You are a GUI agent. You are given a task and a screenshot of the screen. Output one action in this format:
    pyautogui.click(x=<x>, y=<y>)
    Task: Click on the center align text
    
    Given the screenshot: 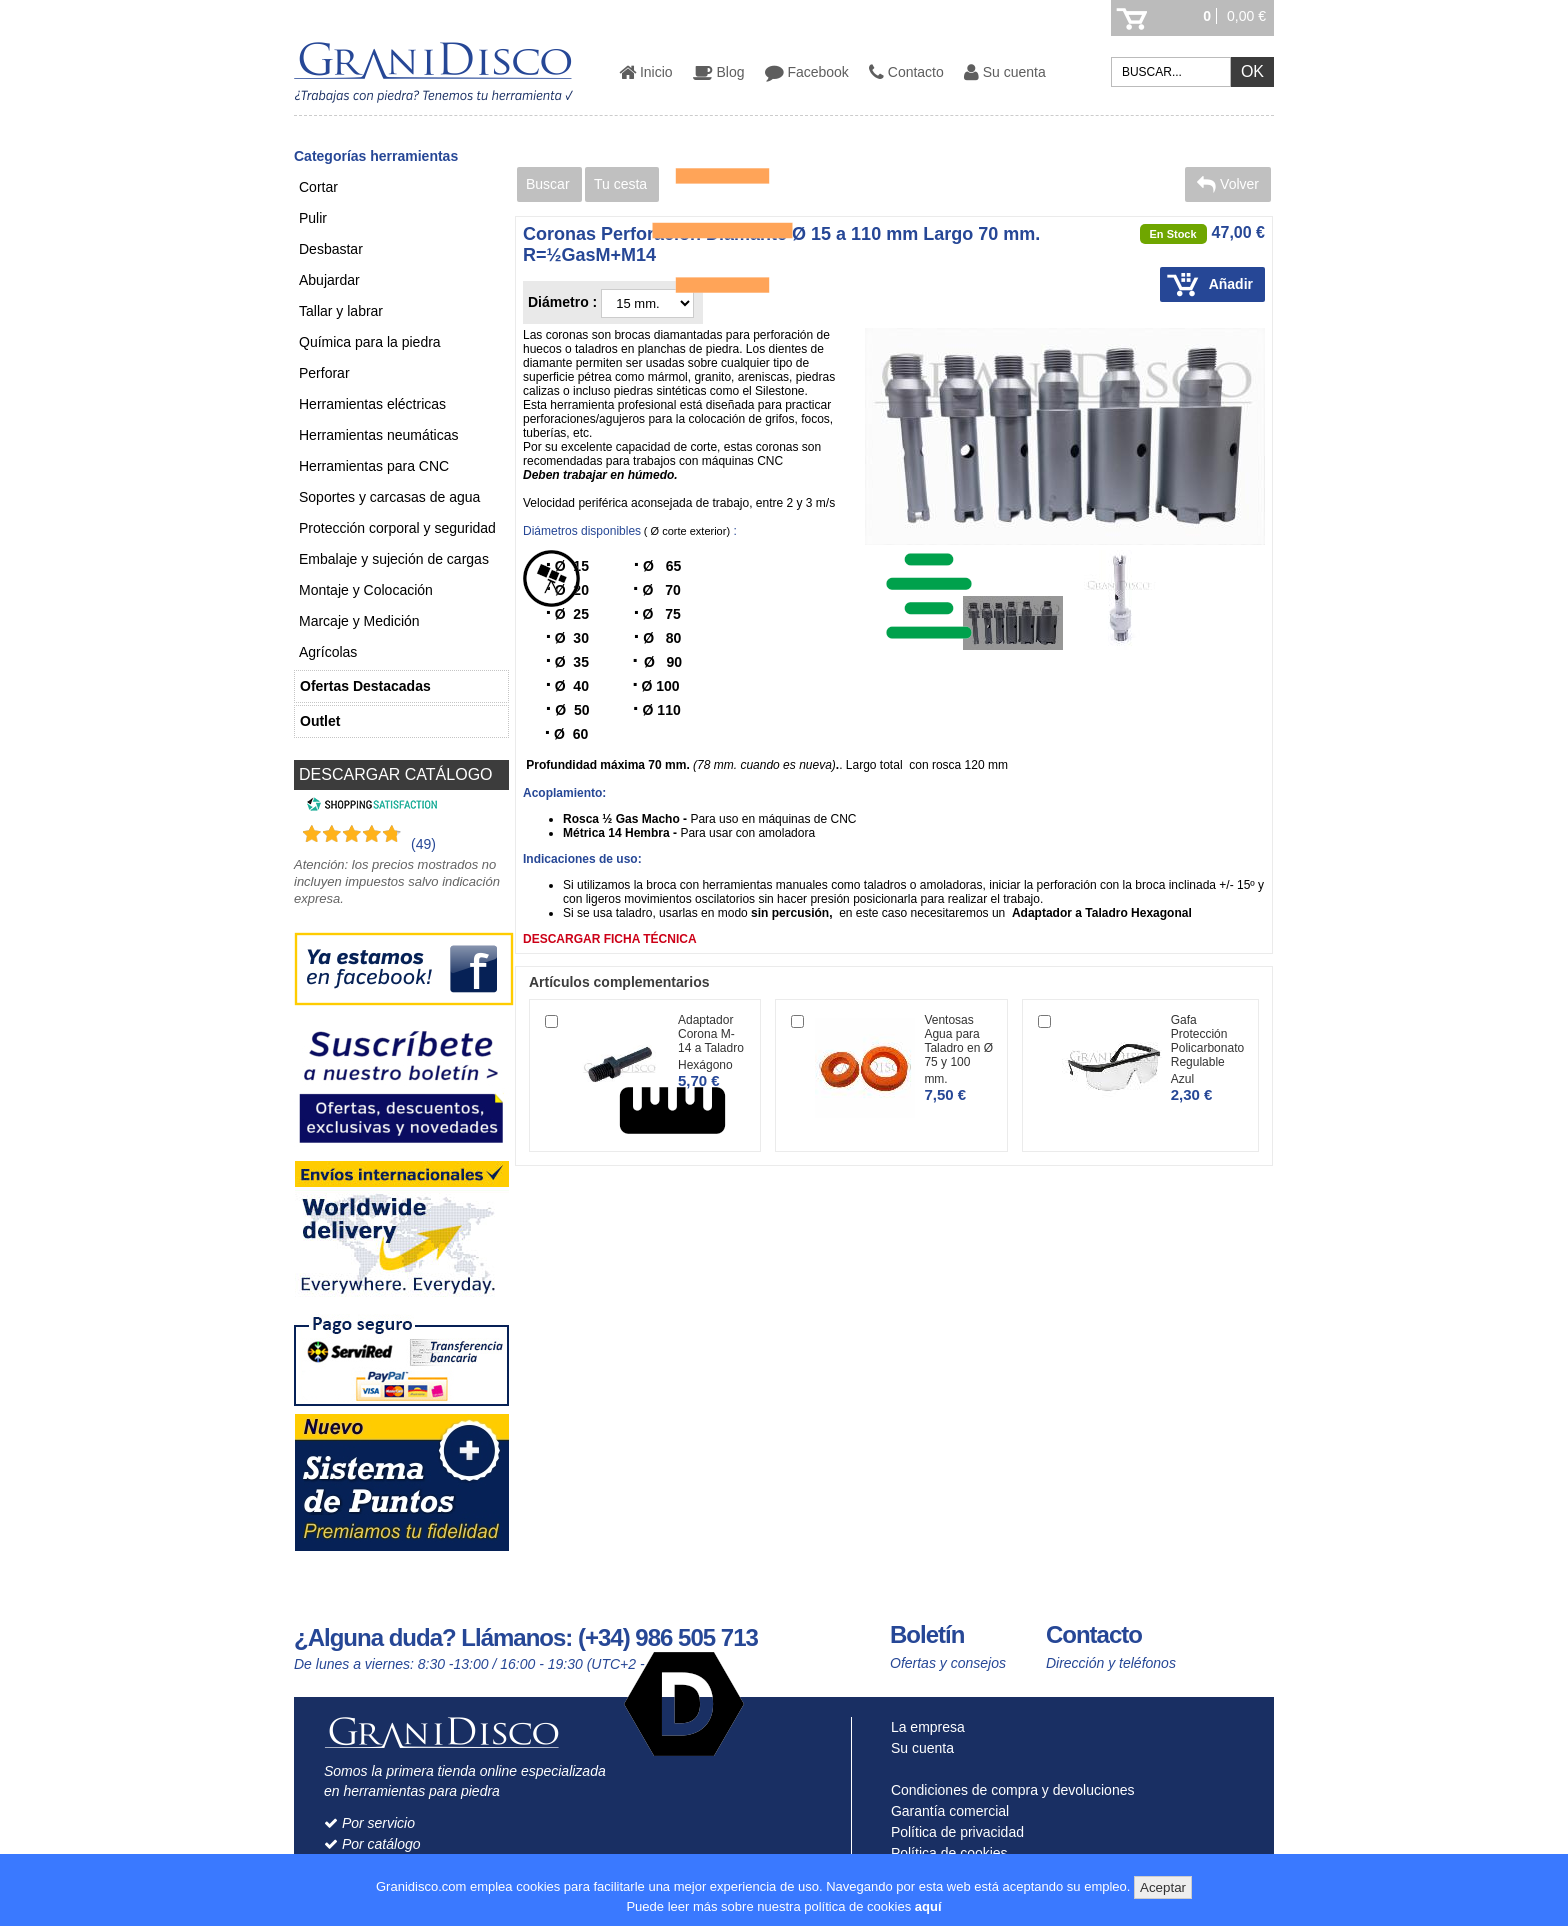 What is the action you would take?
    pyautogui.click(x=929, y=596)
    